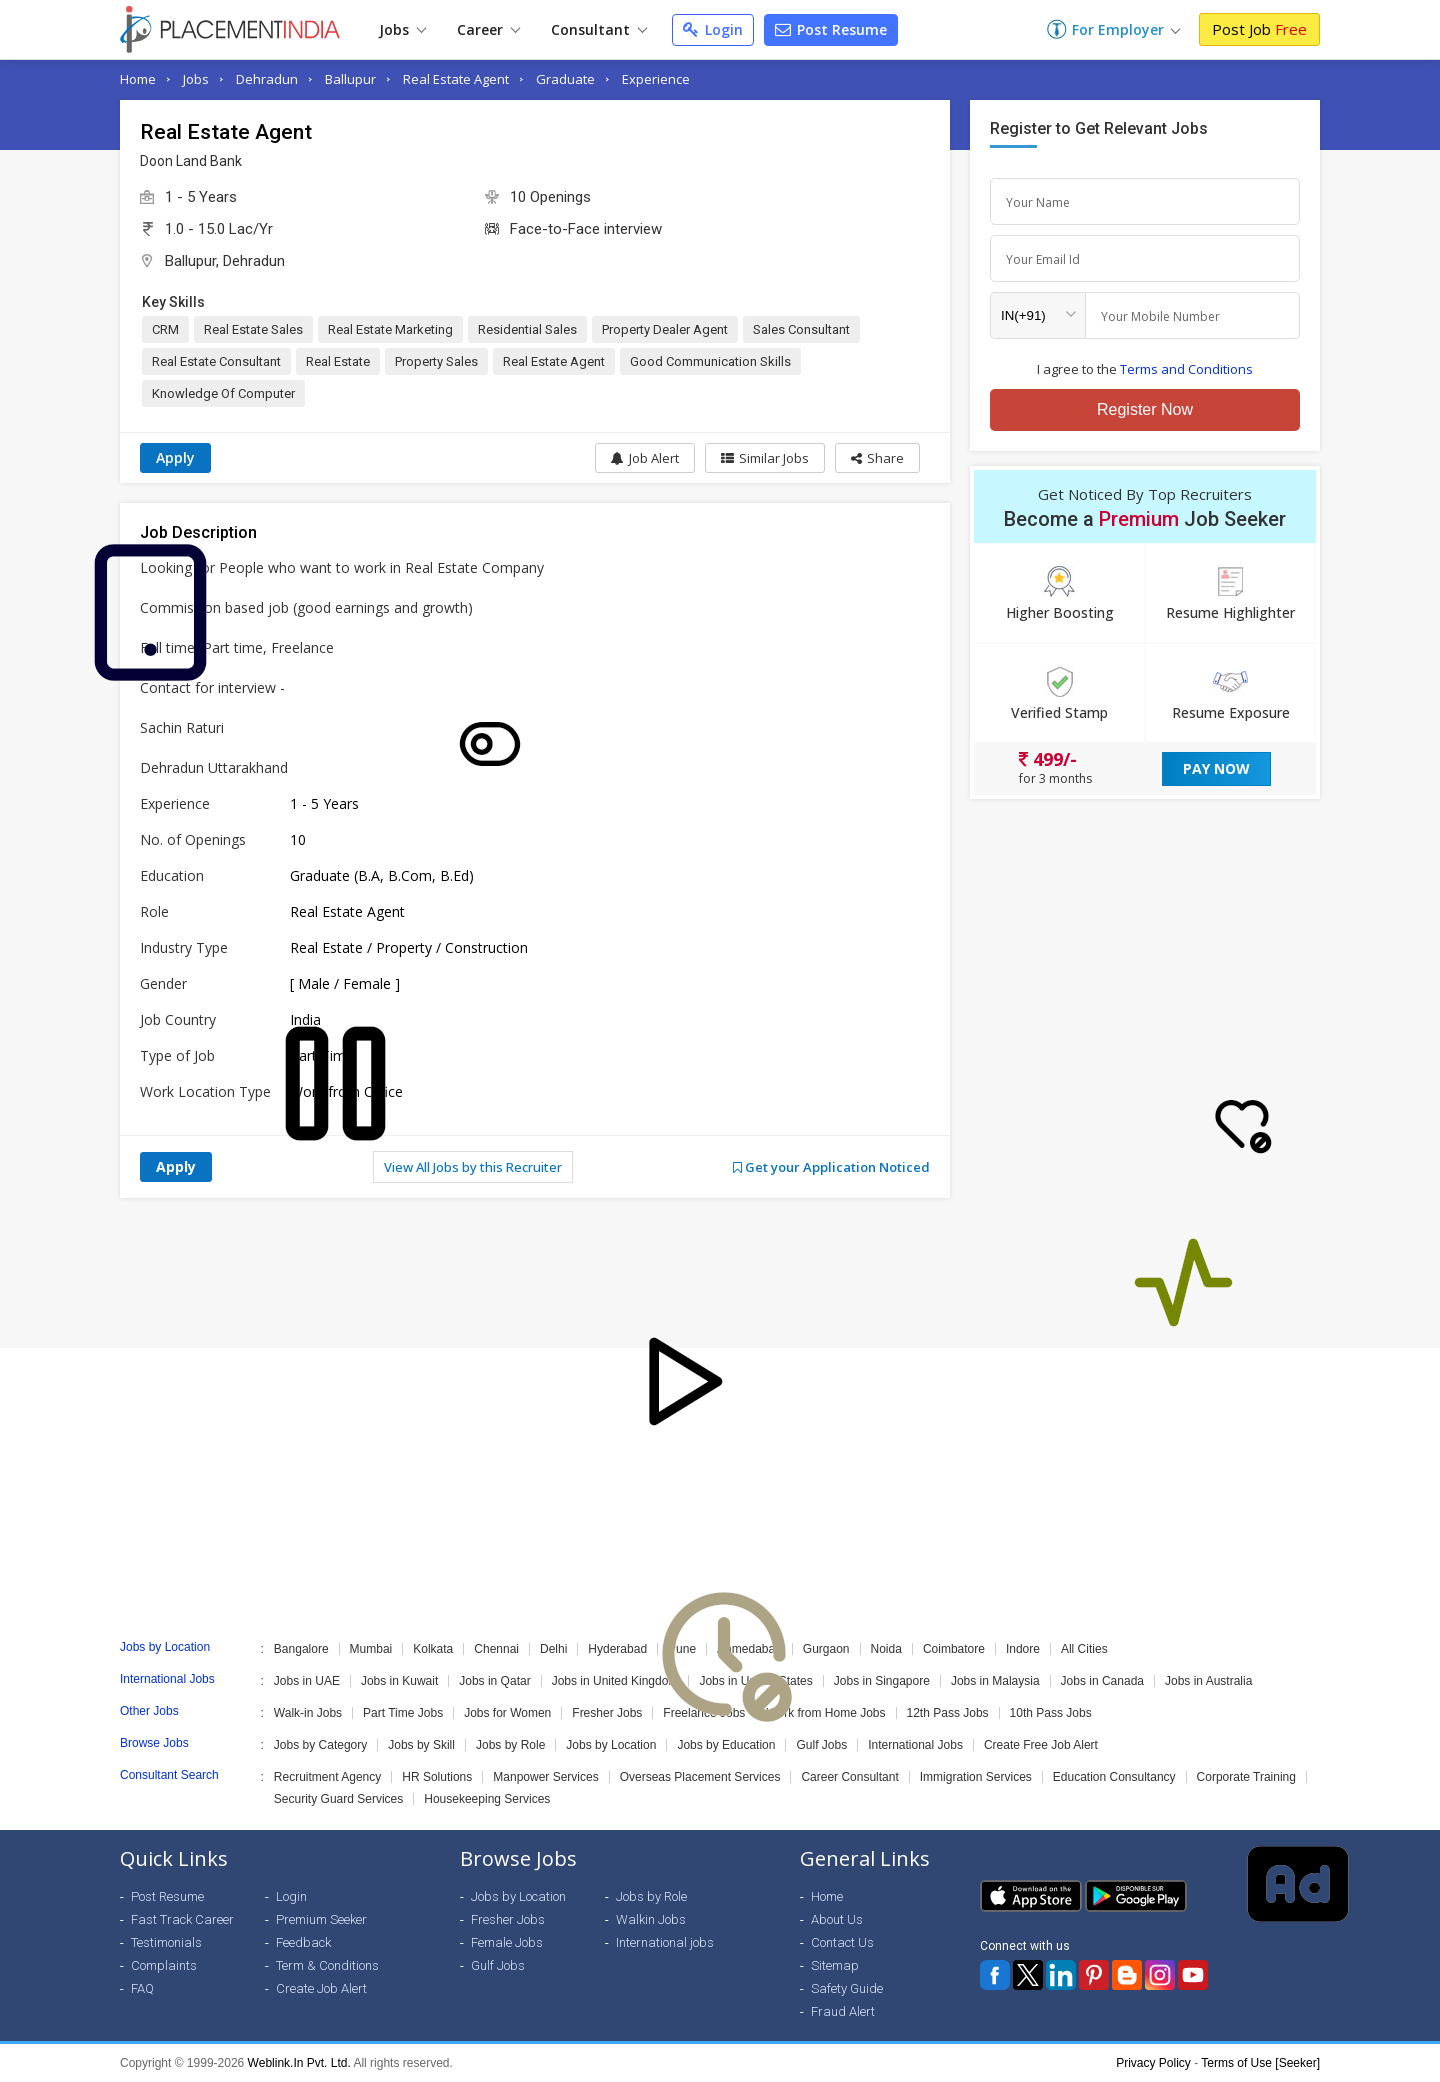 This screenshot has height=2082, width=1440. What do you see at coordinates (678, 1381) in the screenshot?
I see `play media or start playback` at bounding box center [678, 1381].